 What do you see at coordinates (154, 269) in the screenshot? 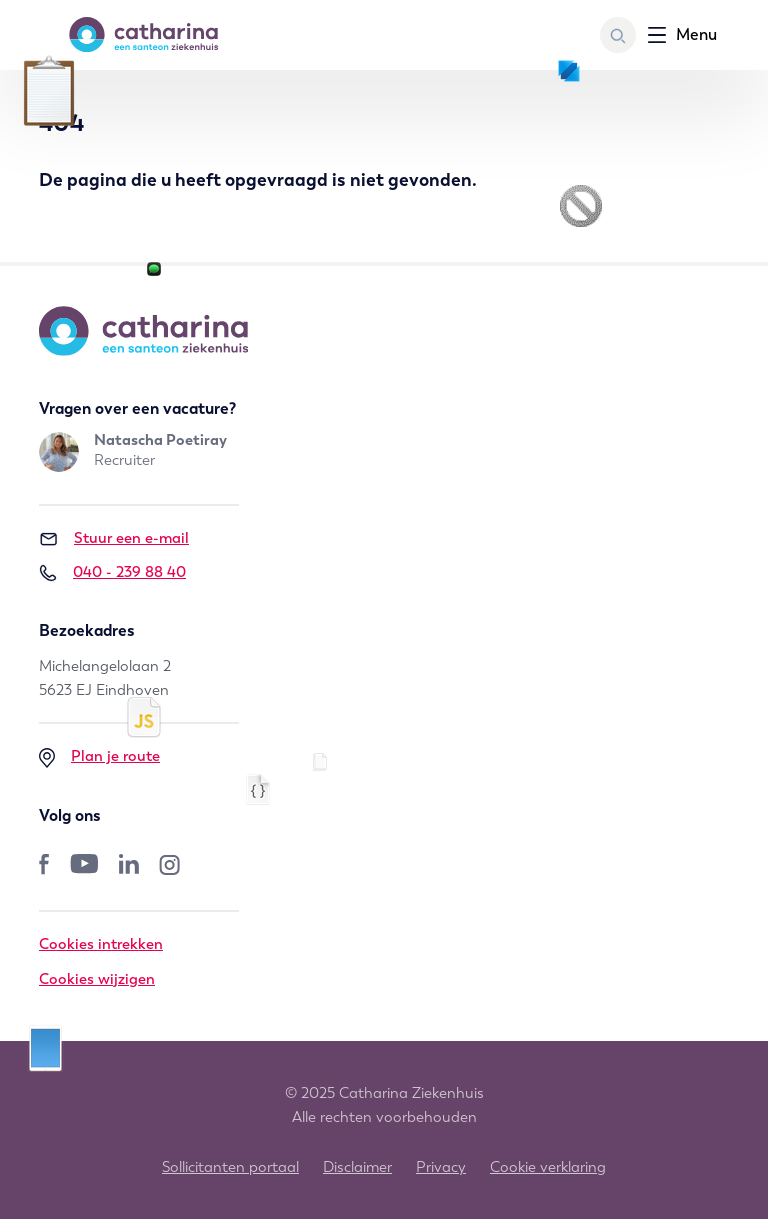
I see `open the messages app` at bounding box center [154, 269].